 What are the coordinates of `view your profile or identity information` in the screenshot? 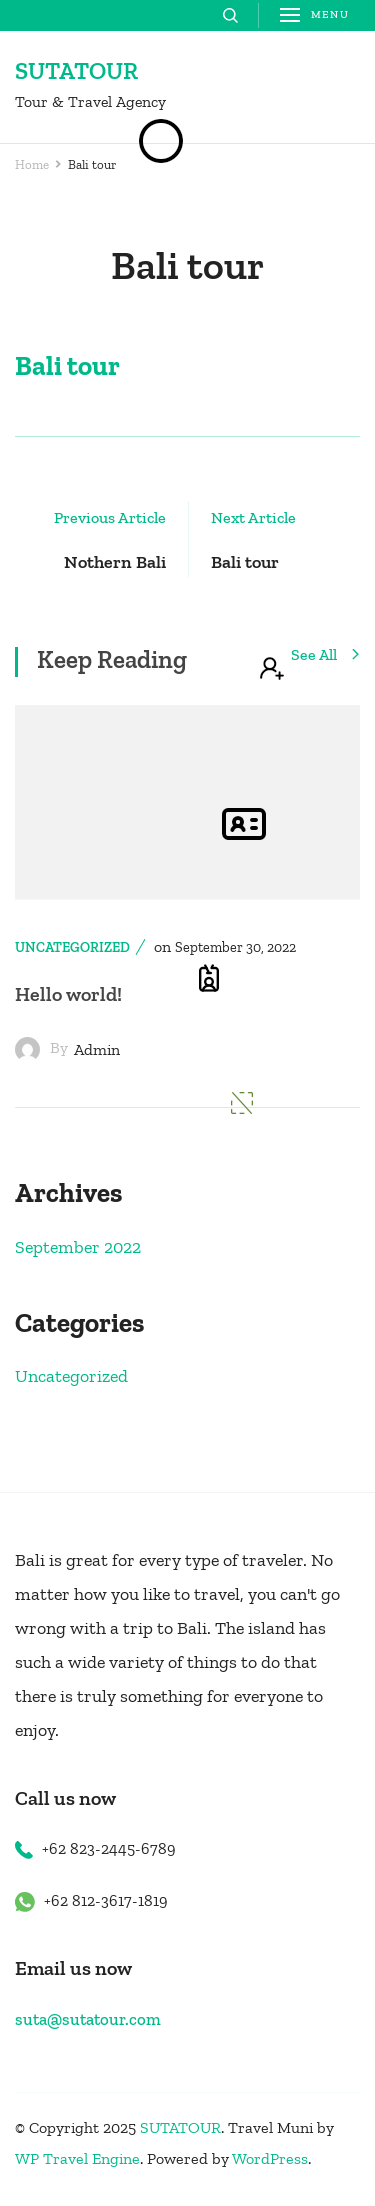 It's located at (244, 824).